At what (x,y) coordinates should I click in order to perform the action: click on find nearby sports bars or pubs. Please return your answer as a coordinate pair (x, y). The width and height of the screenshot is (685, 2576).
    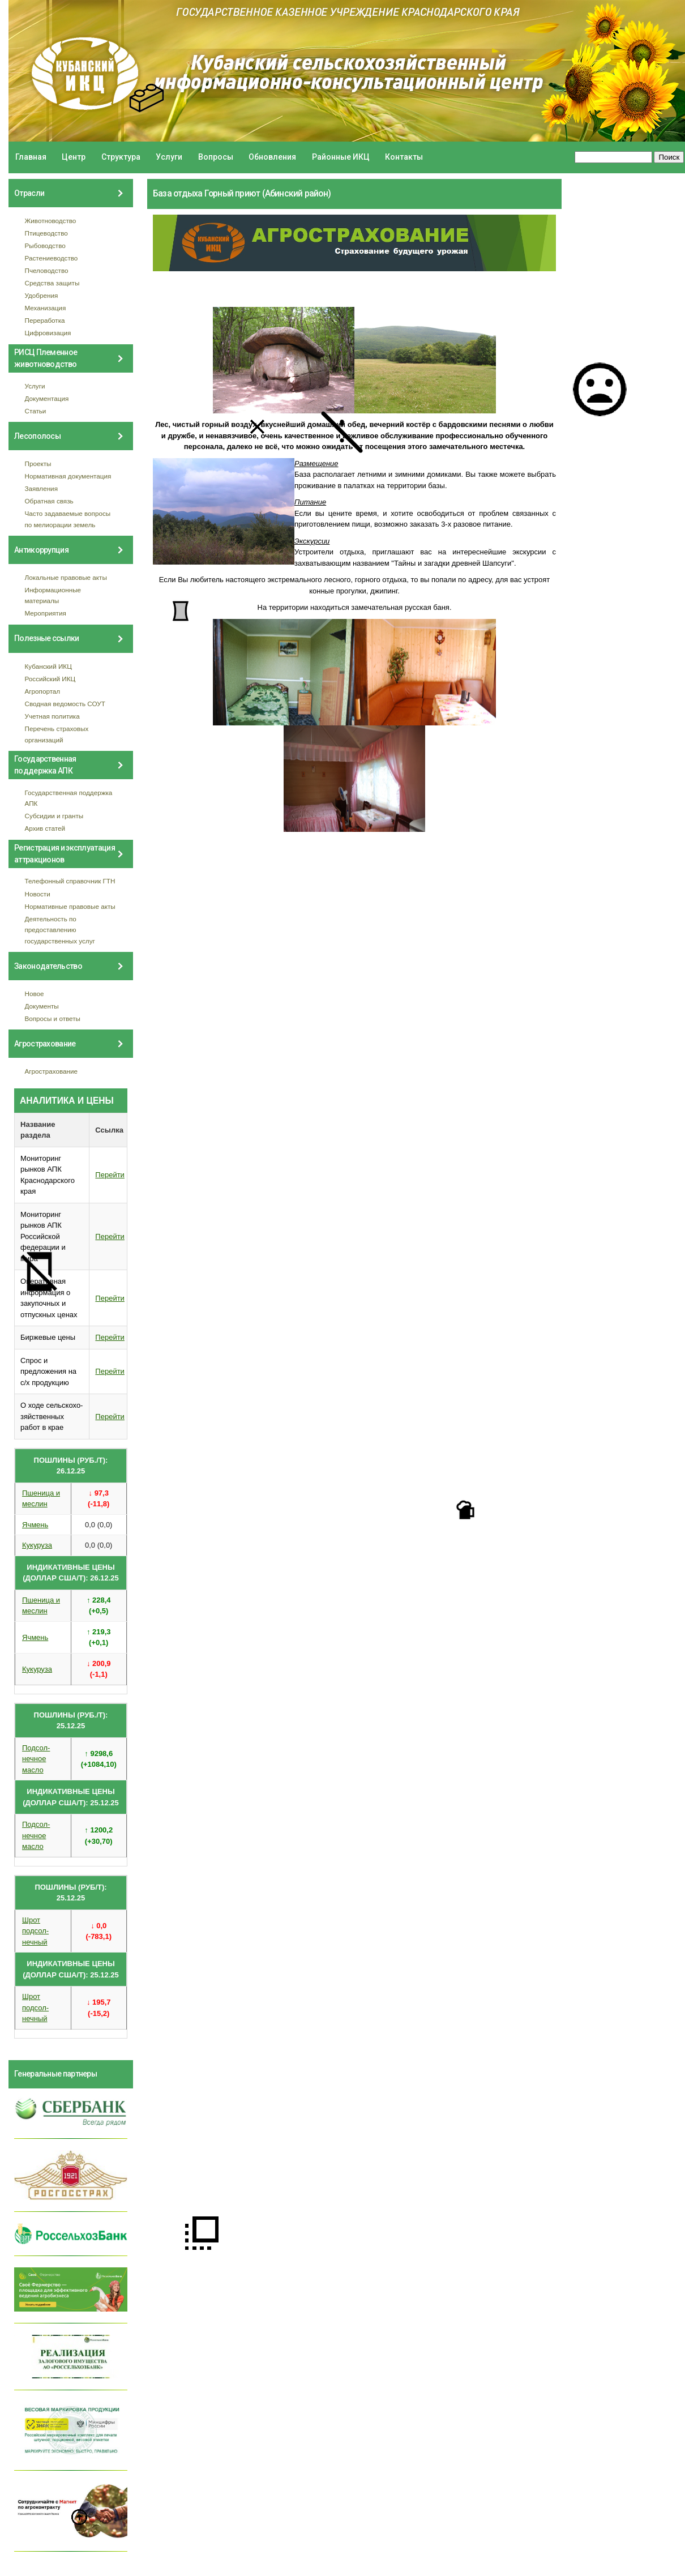
    Looking at the image, I should click on (465, 1510).